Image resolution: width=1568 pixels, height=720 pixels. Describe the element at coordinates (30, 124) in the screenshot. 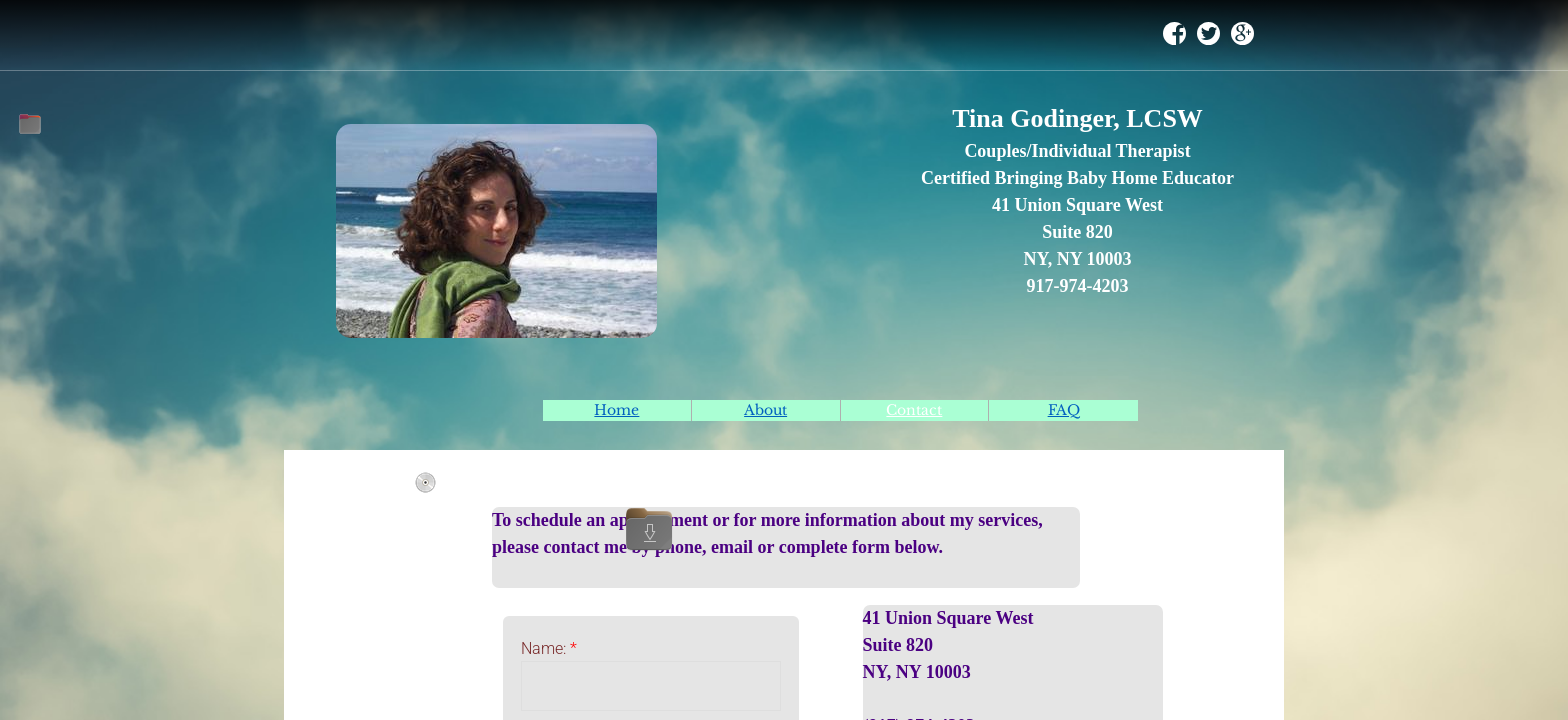

I see `open folder or directory` at that location.